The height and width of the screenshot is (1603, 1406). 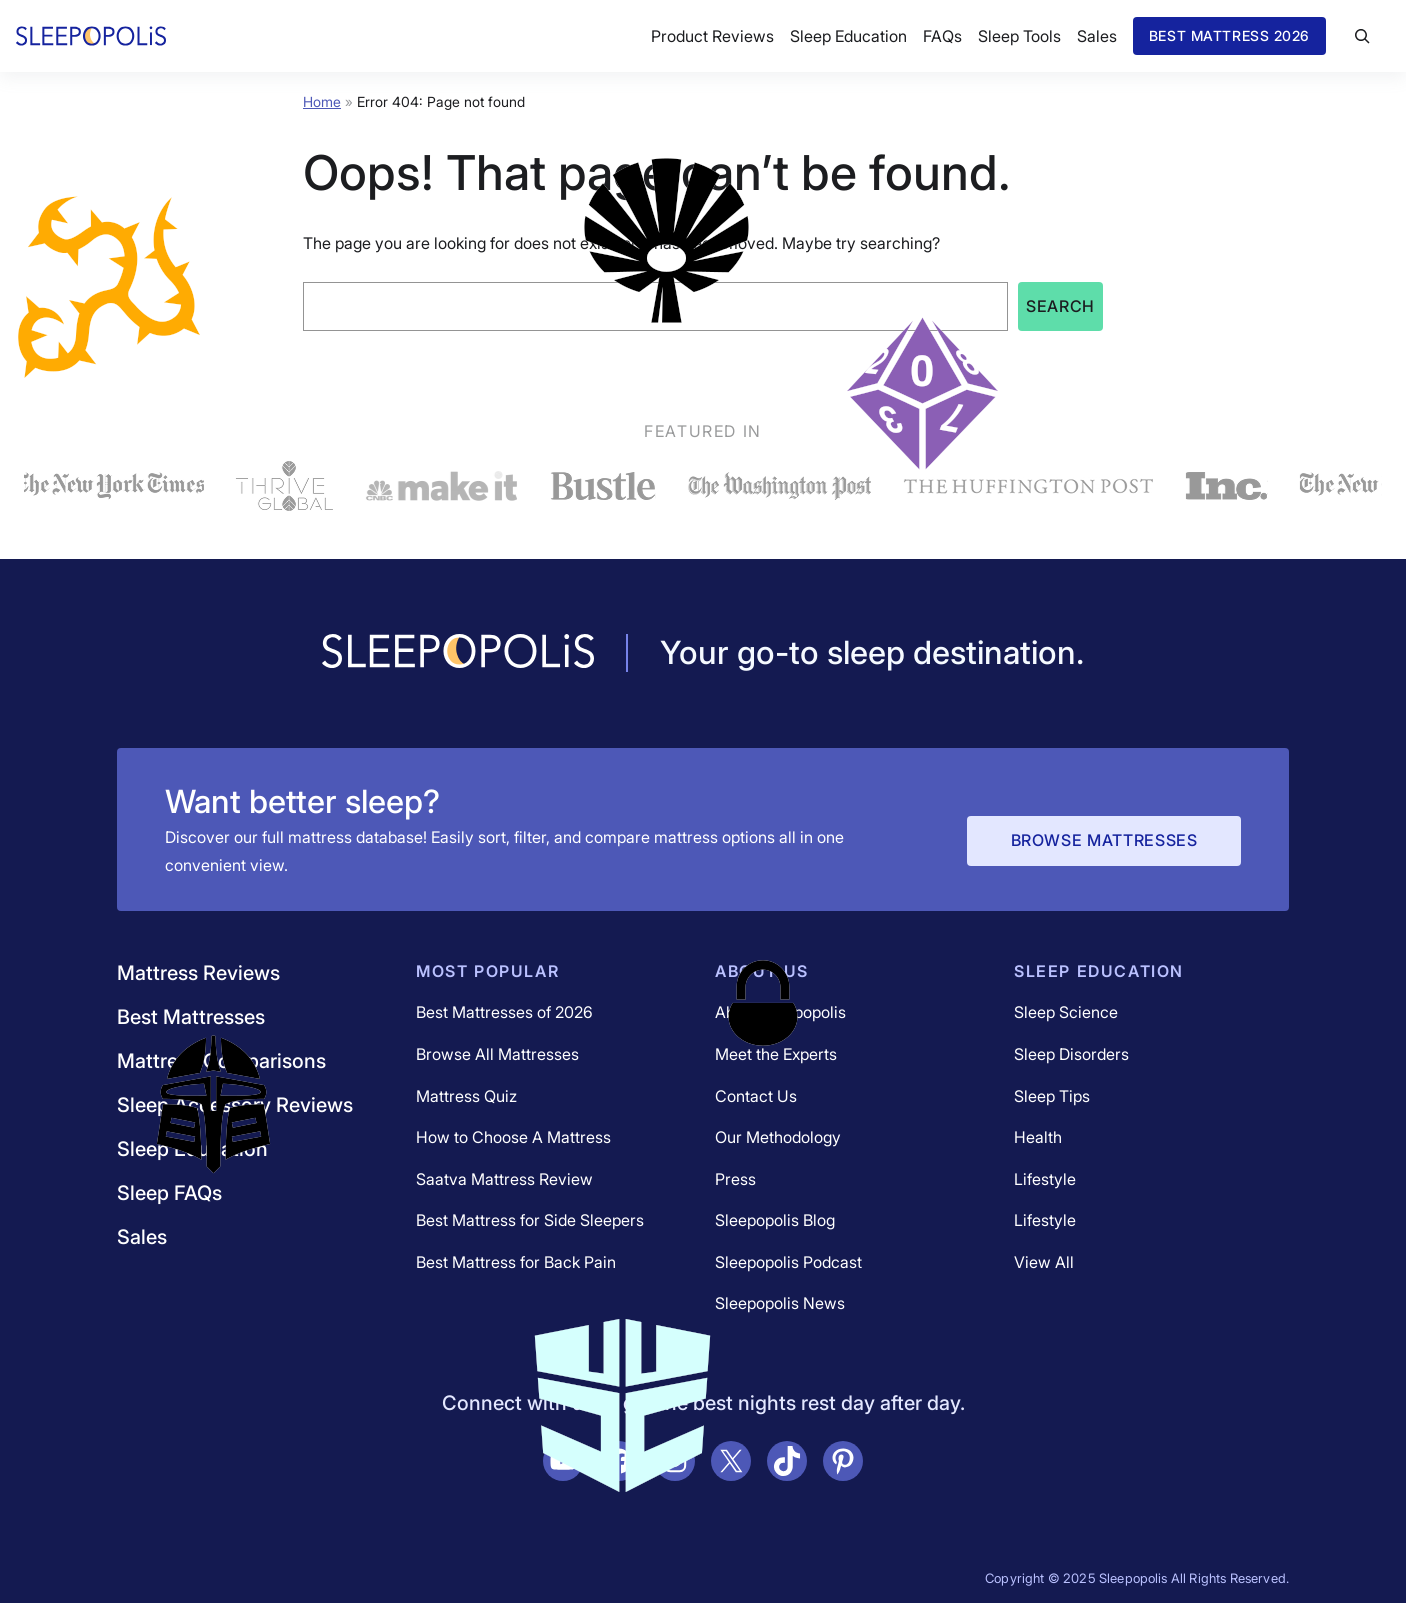 What do you see at coordinates (622, 1405) in the screenshot?
I see `abstract game logo or brand icon` at bounding box center [622, 1405].